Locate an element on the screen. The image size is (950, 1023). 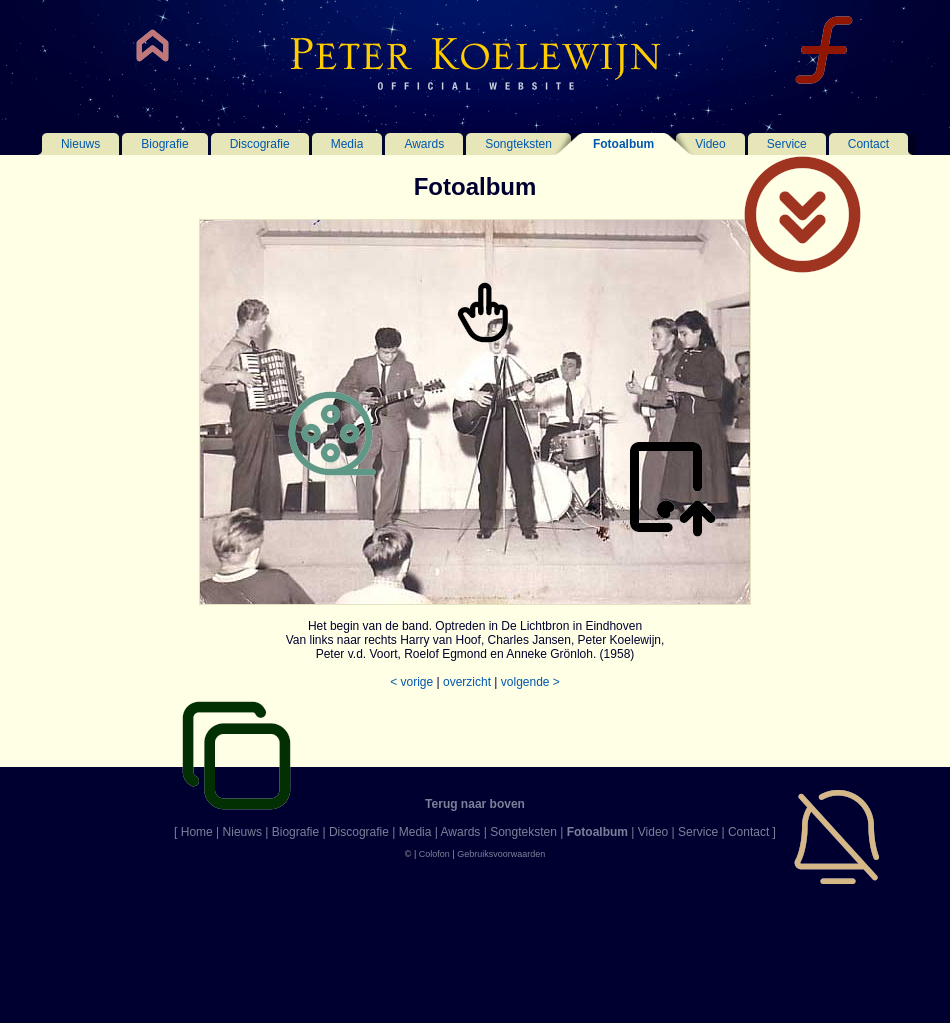
mute notifications is located at coordinates (838, 837).